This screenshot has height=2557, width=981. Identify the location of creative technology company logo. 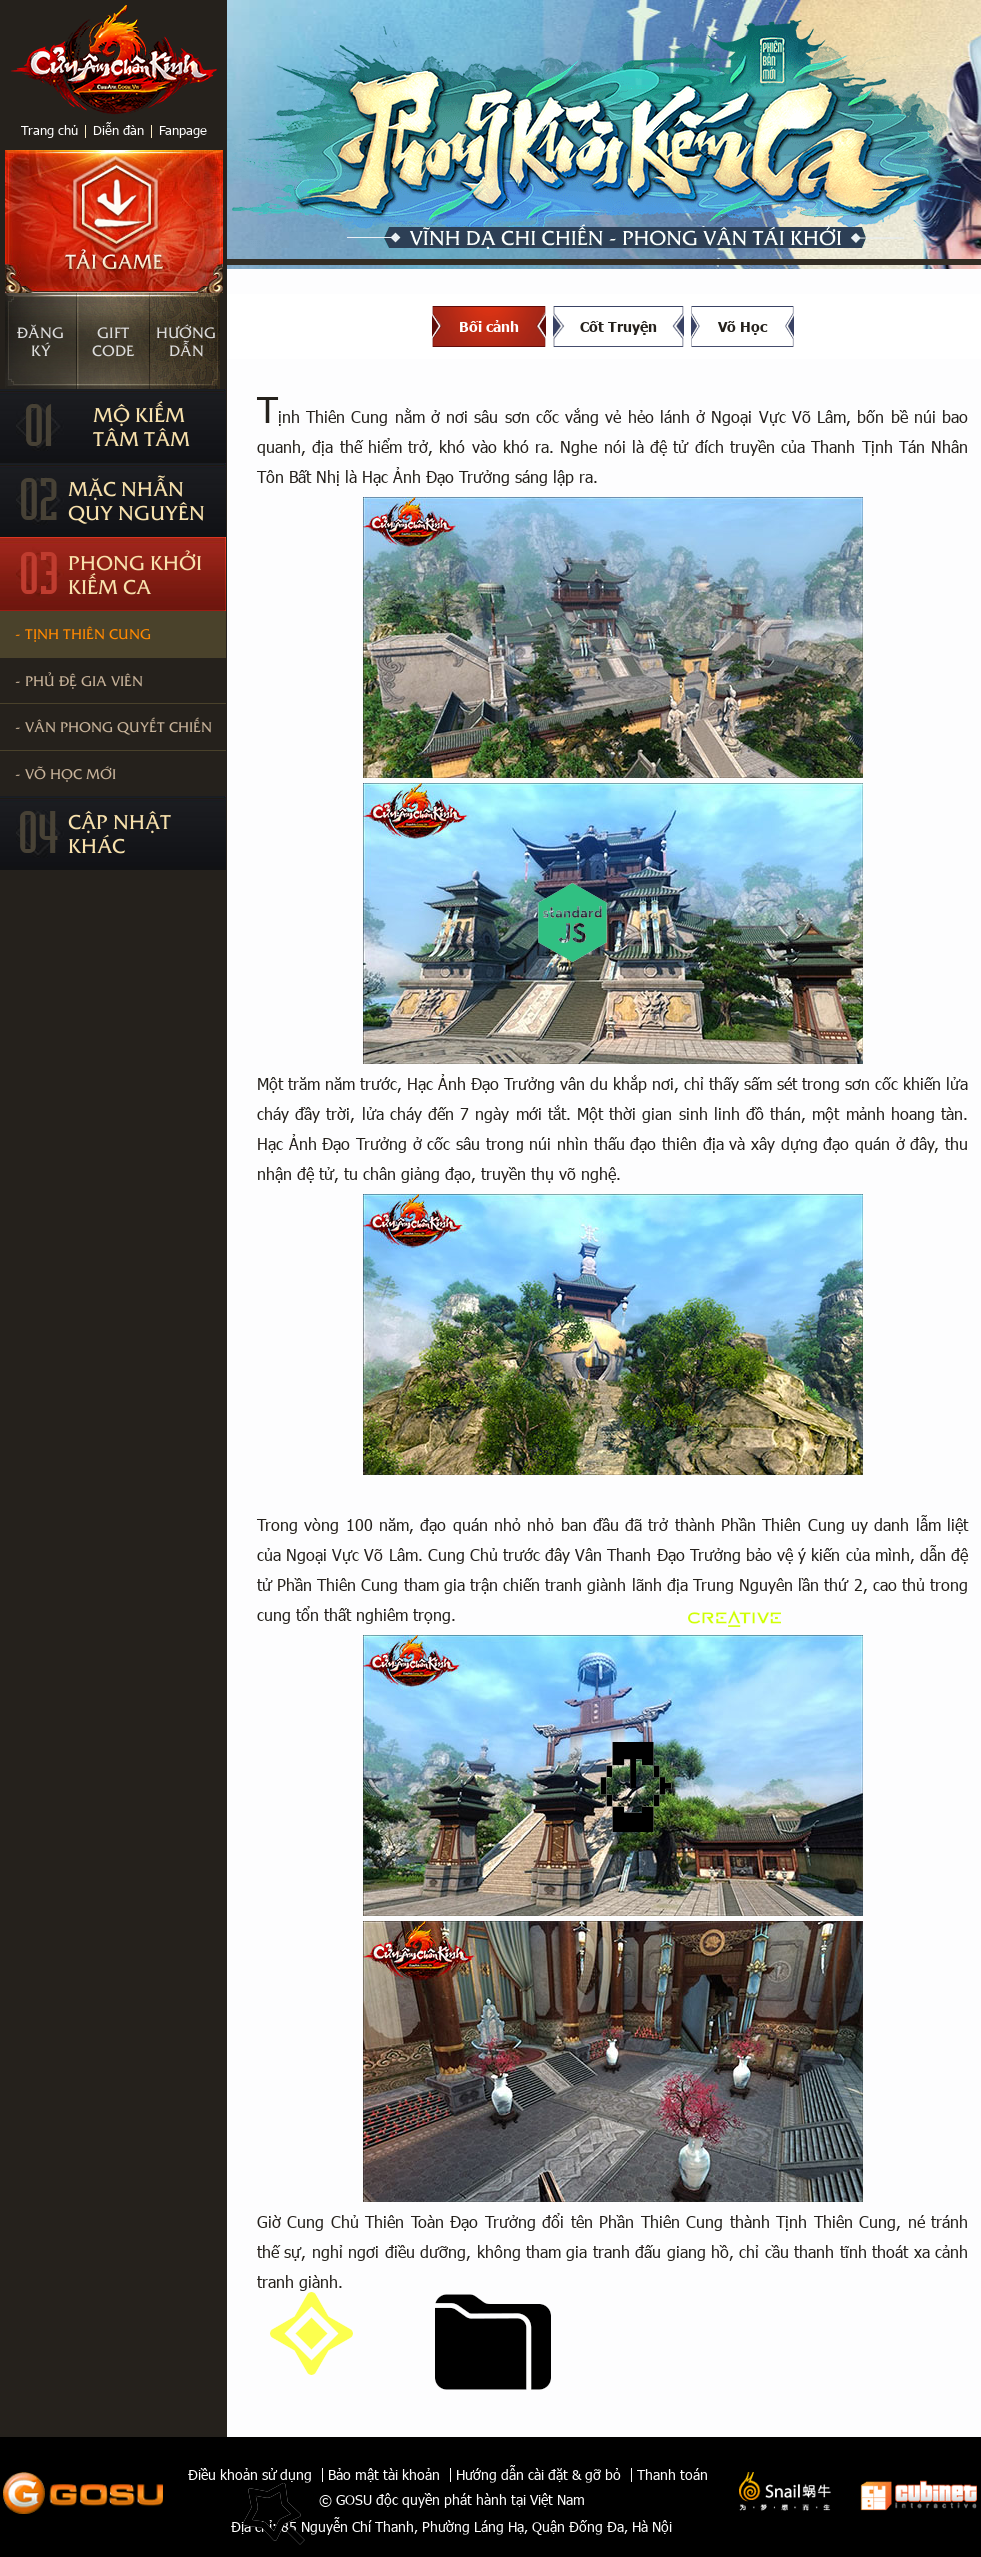
(734, 1618).